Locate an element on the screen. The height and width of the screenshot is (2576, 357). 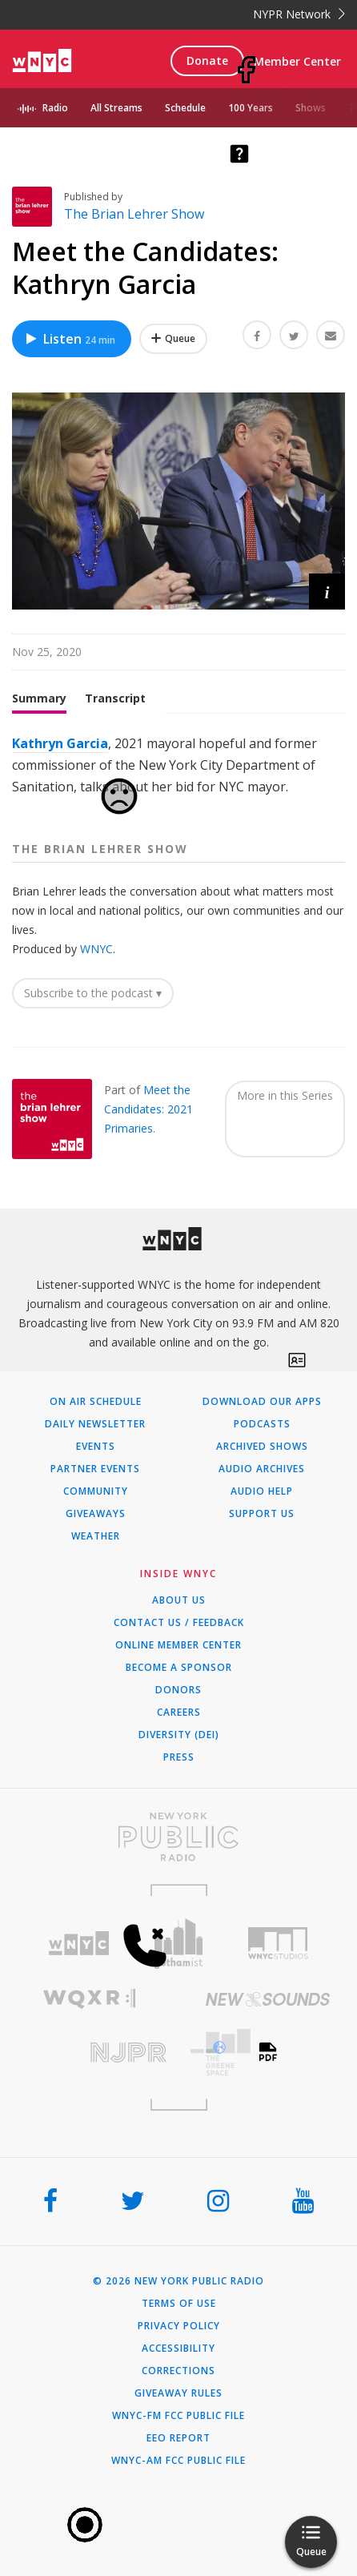
access help center or support resources is located at coordinates (239, 154).